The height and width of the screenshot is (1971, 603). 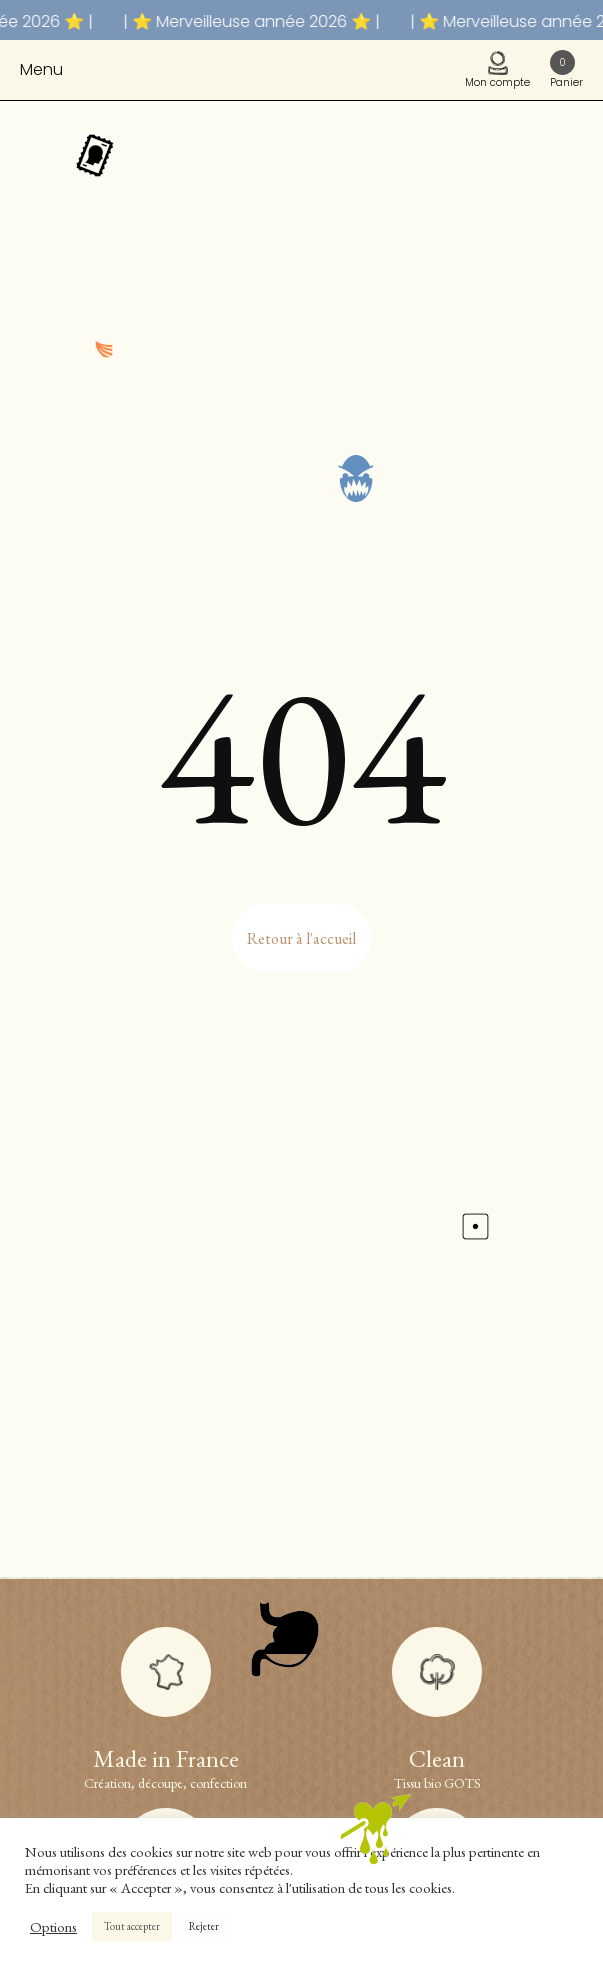 What do you see at coordinates (356, 478) in the screenshot?
I see `select lizardman character or race` at bounding box center [356, 478].